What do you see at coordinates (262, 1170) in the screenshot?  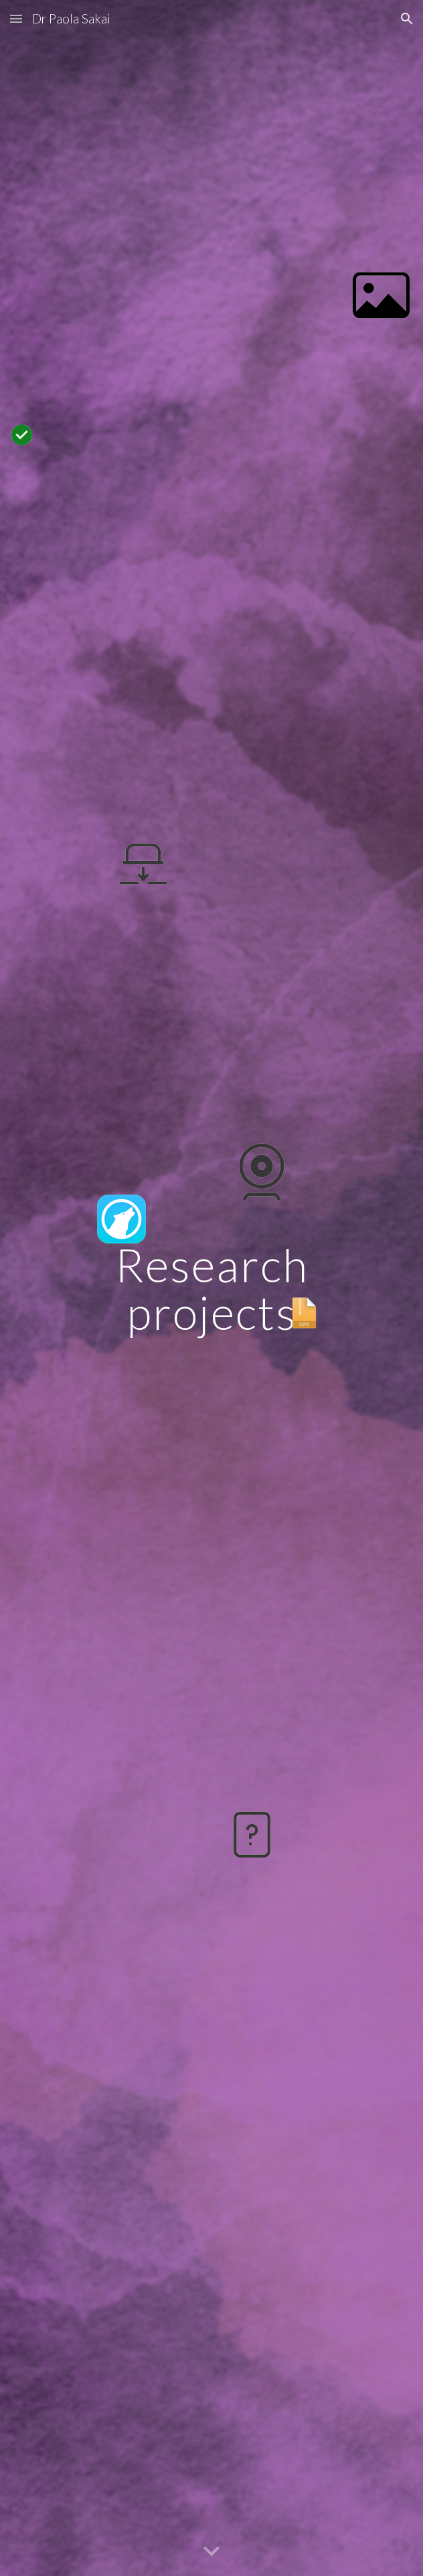 I see `access webcam settings` at bounding box center [262, 1170].